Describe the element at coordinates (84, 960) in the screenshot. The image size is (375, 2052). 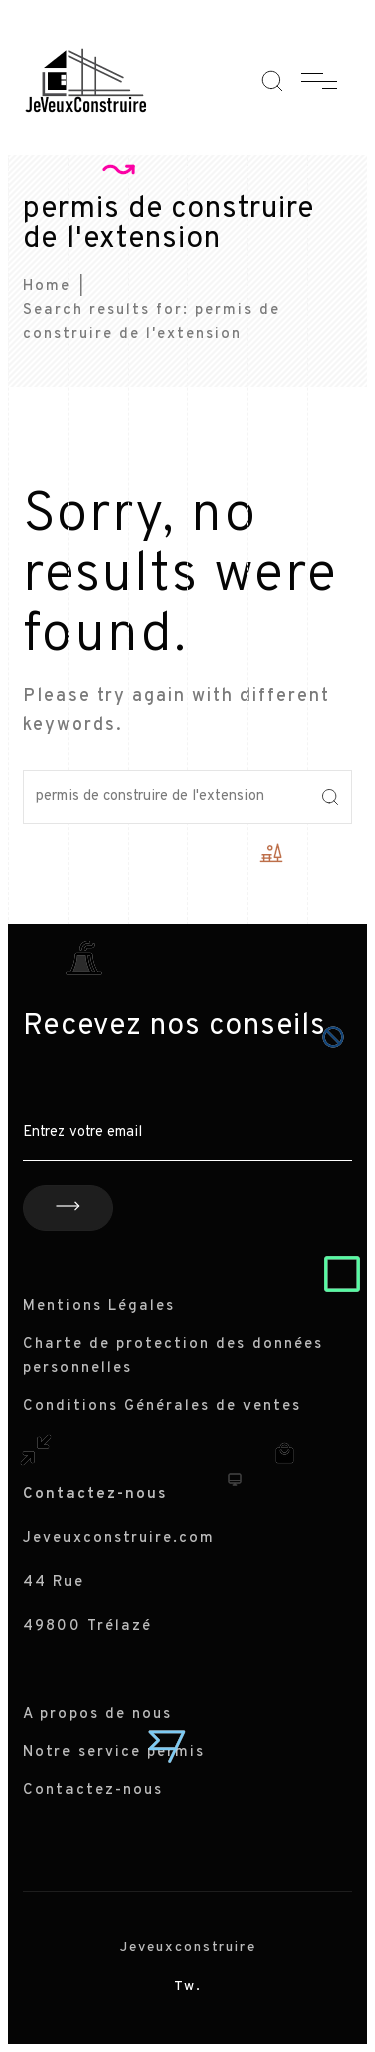
I see `indicates nuclear power or energy facility` at that location.